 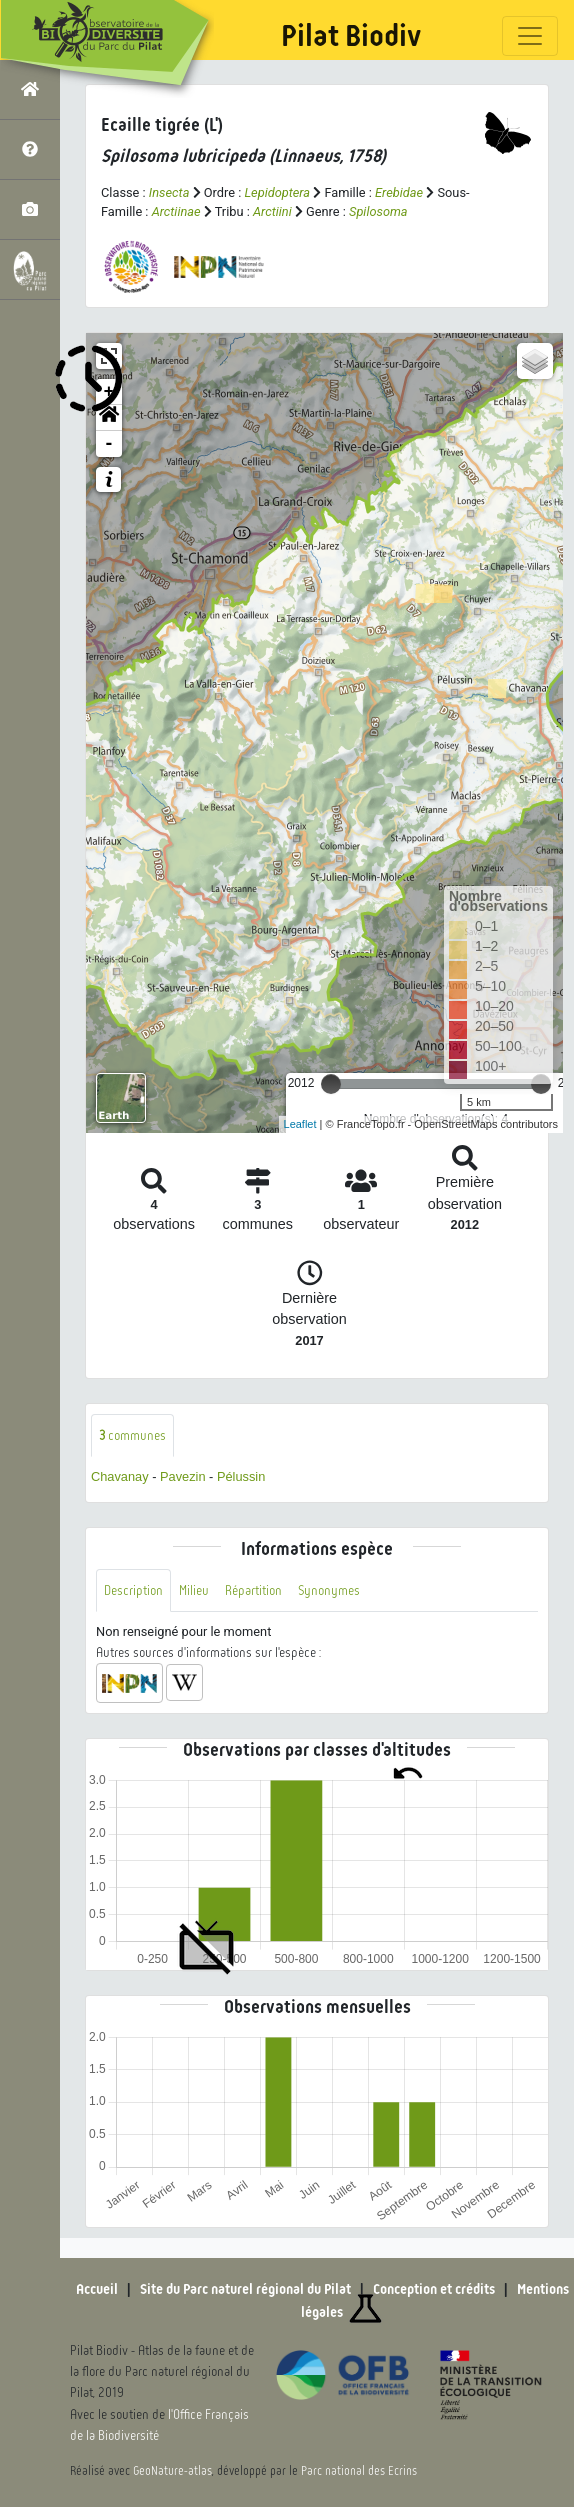 I want to click on undo the last action, so click(x=408, y=1773).